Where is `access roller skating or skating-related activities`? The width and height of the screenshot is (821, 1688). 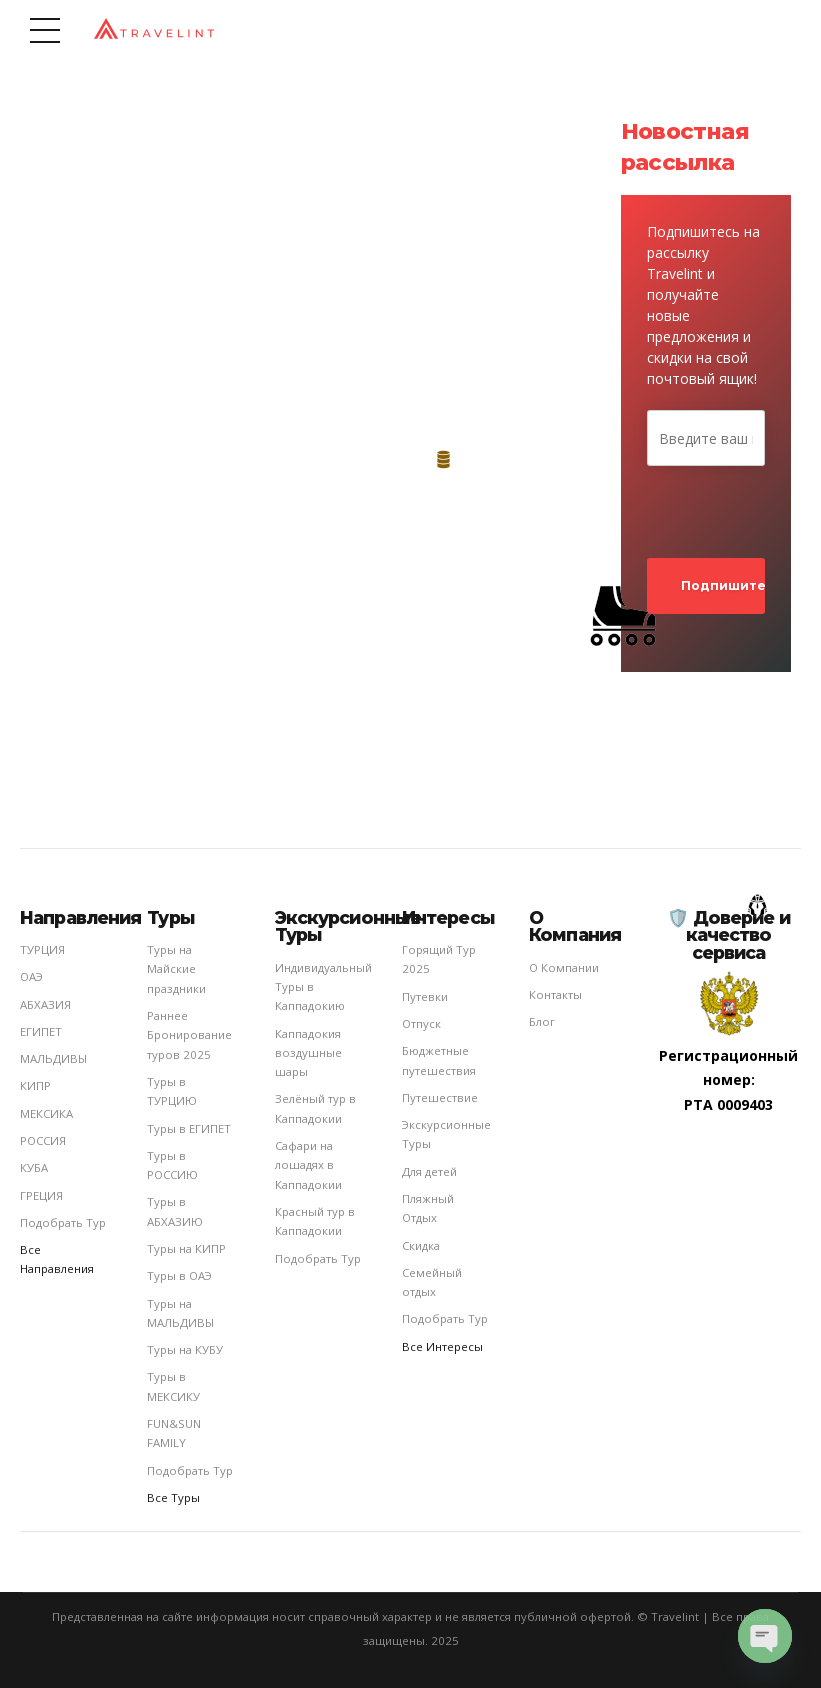 access roller skating or skating-related activities is located at coordinates (623, 611).